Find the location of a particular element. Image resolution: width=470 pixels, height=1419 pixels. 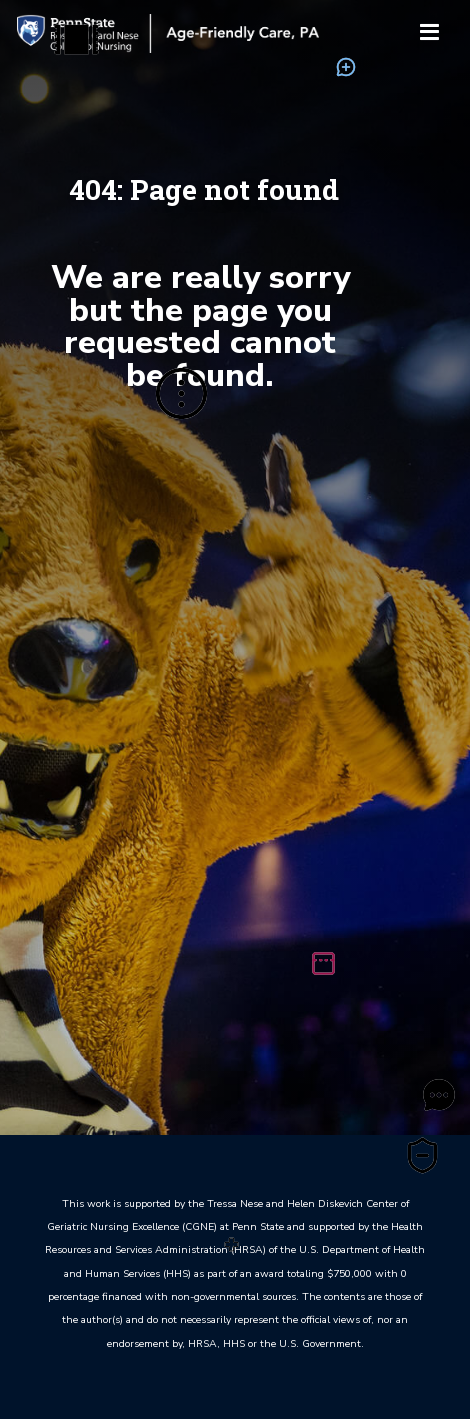

open more options menu is located at coordinates (181, 393).